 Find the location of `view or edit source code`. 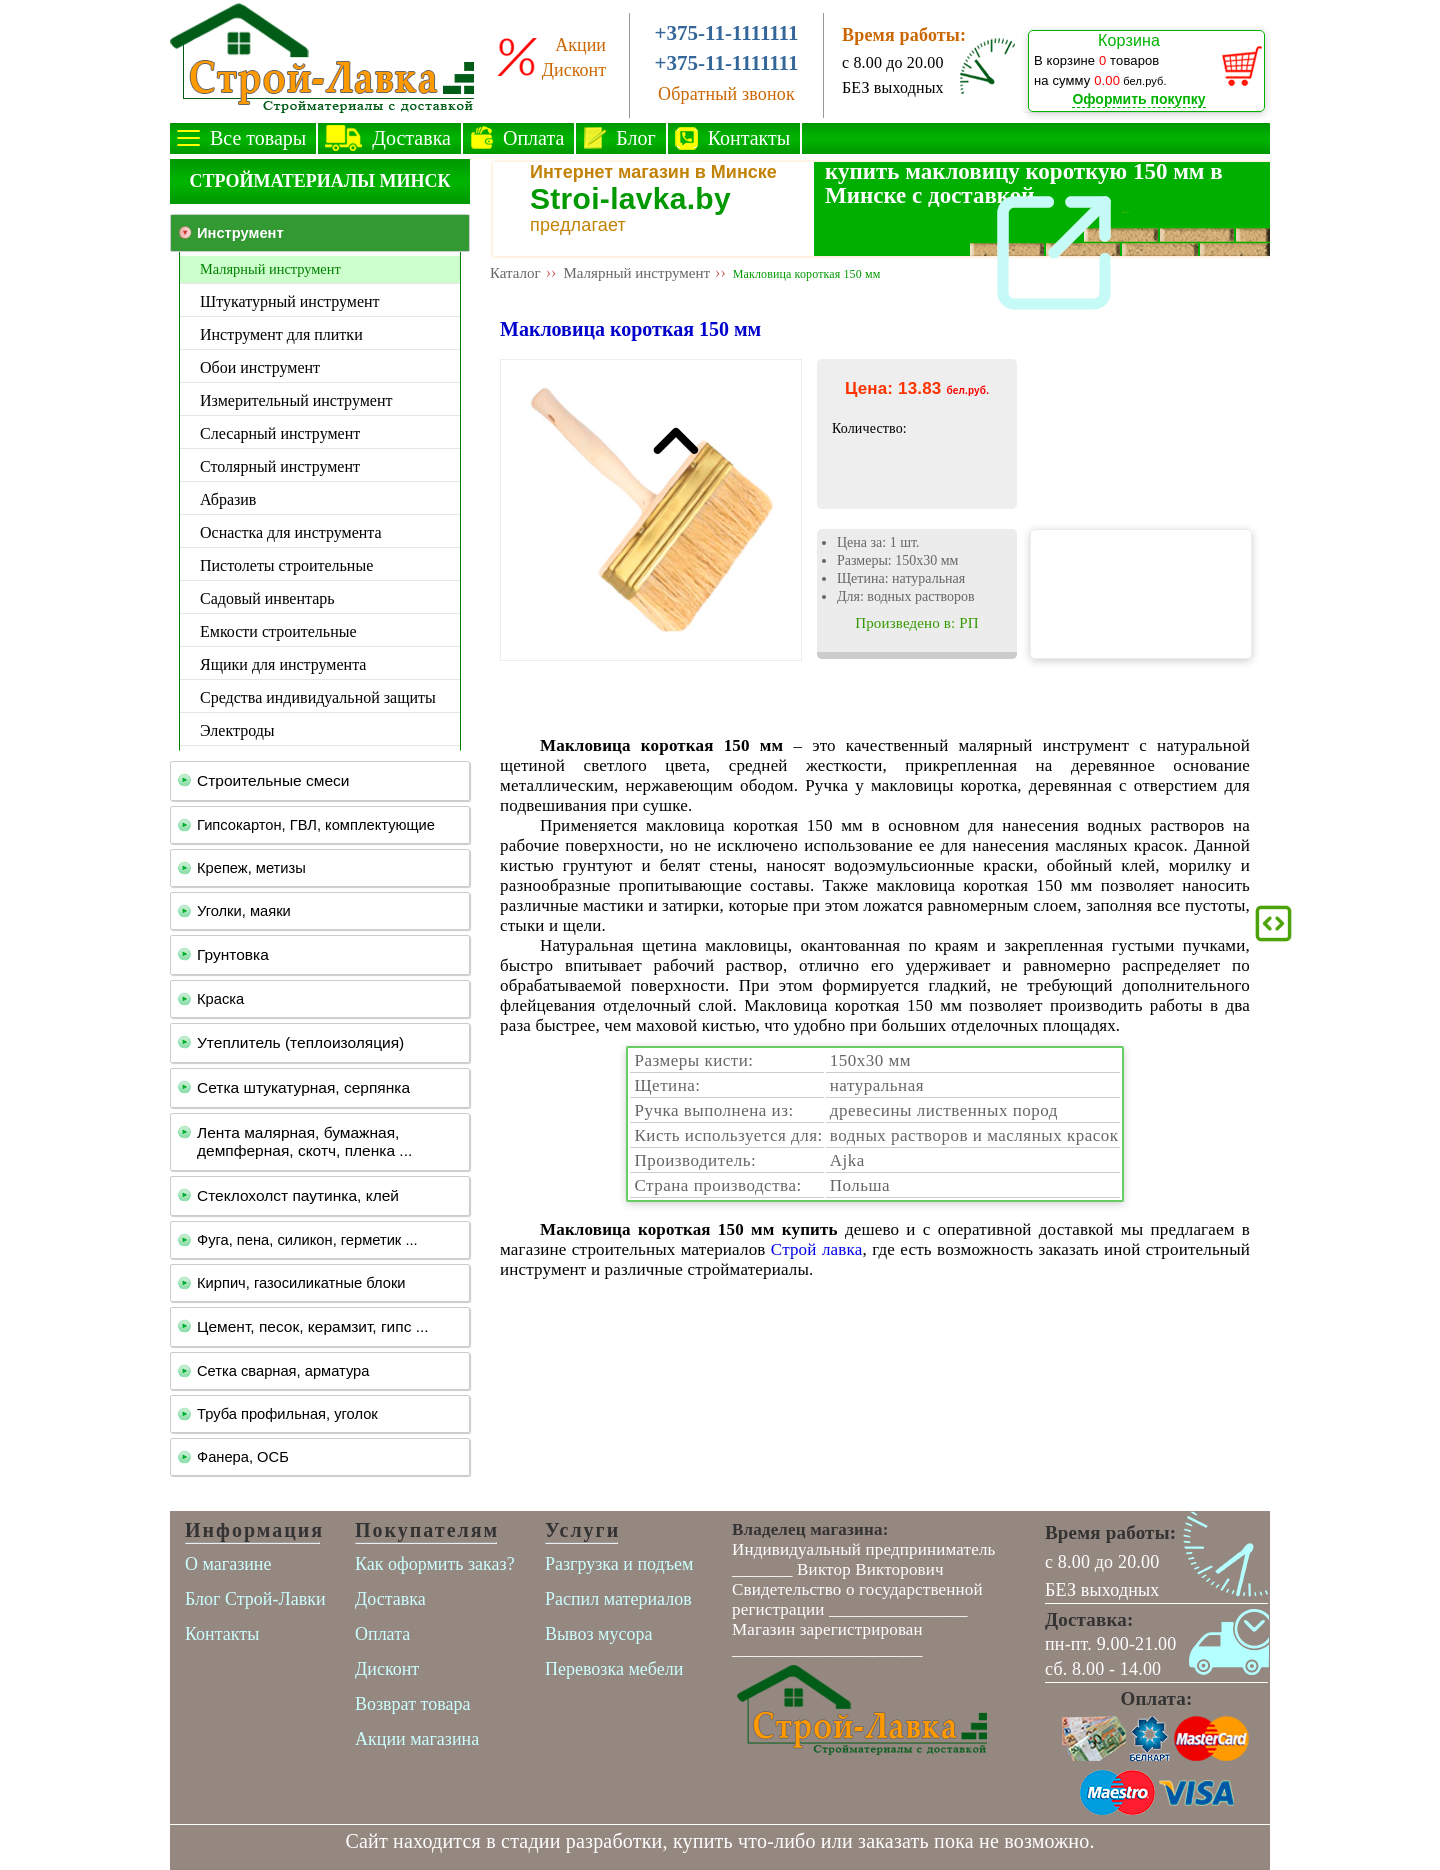

view or edit source code is located at coordinates (1273, 923).